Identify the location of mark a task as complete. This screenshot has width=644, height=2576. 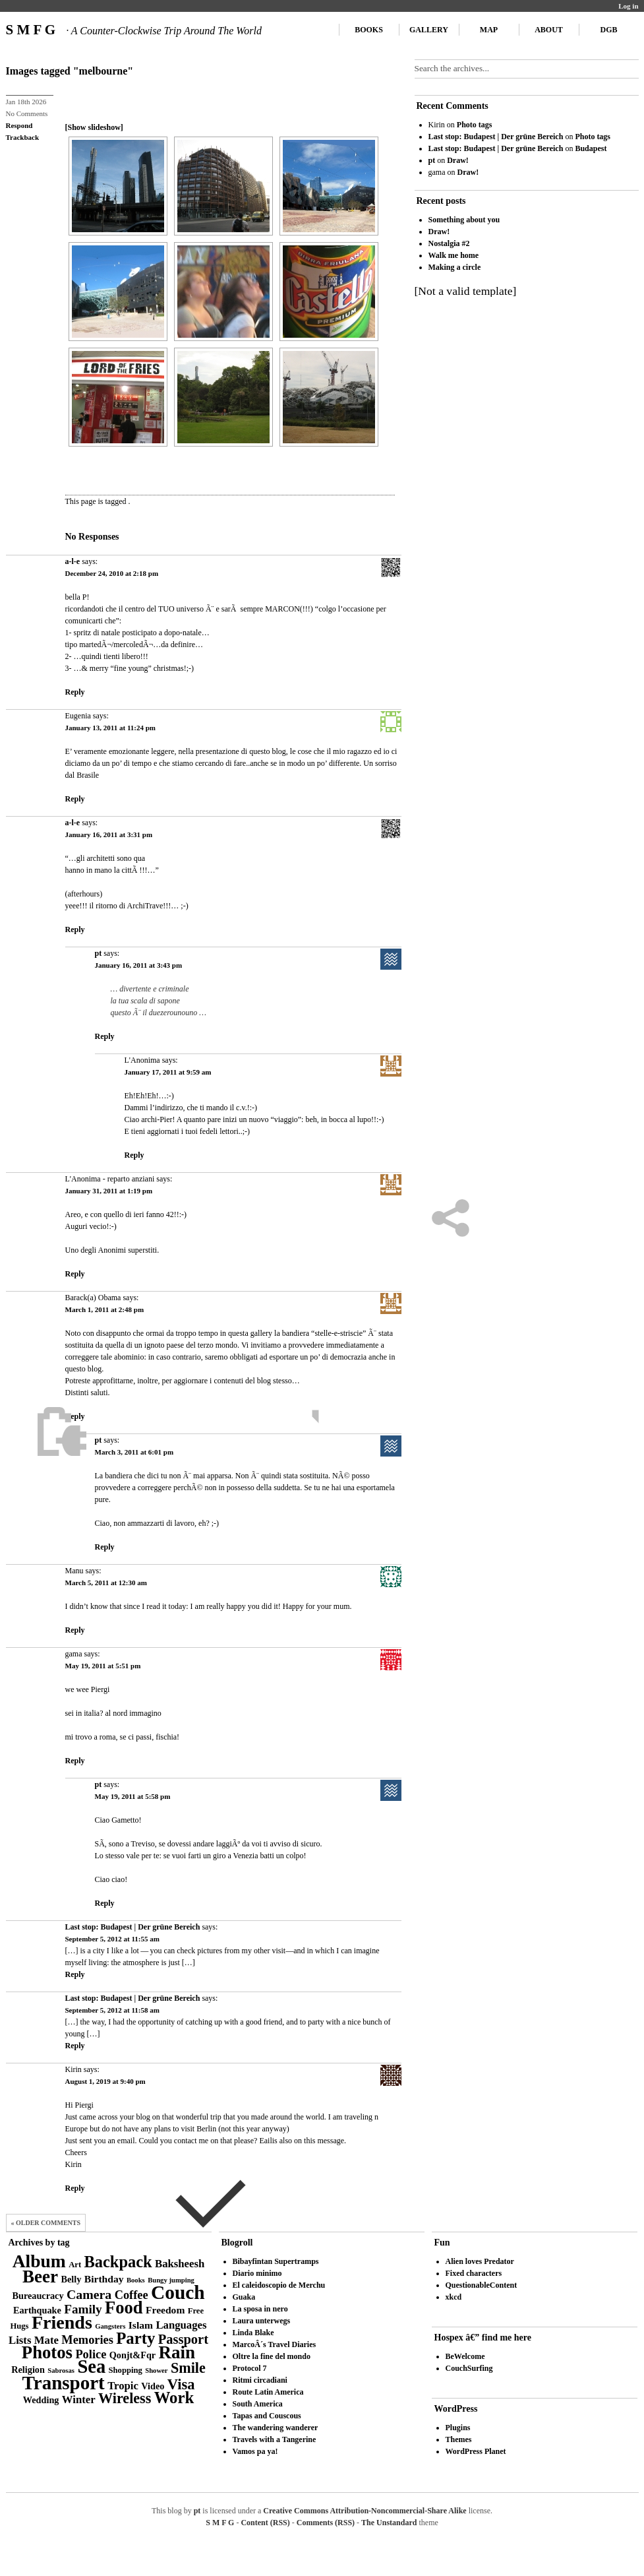
(210, 2205).